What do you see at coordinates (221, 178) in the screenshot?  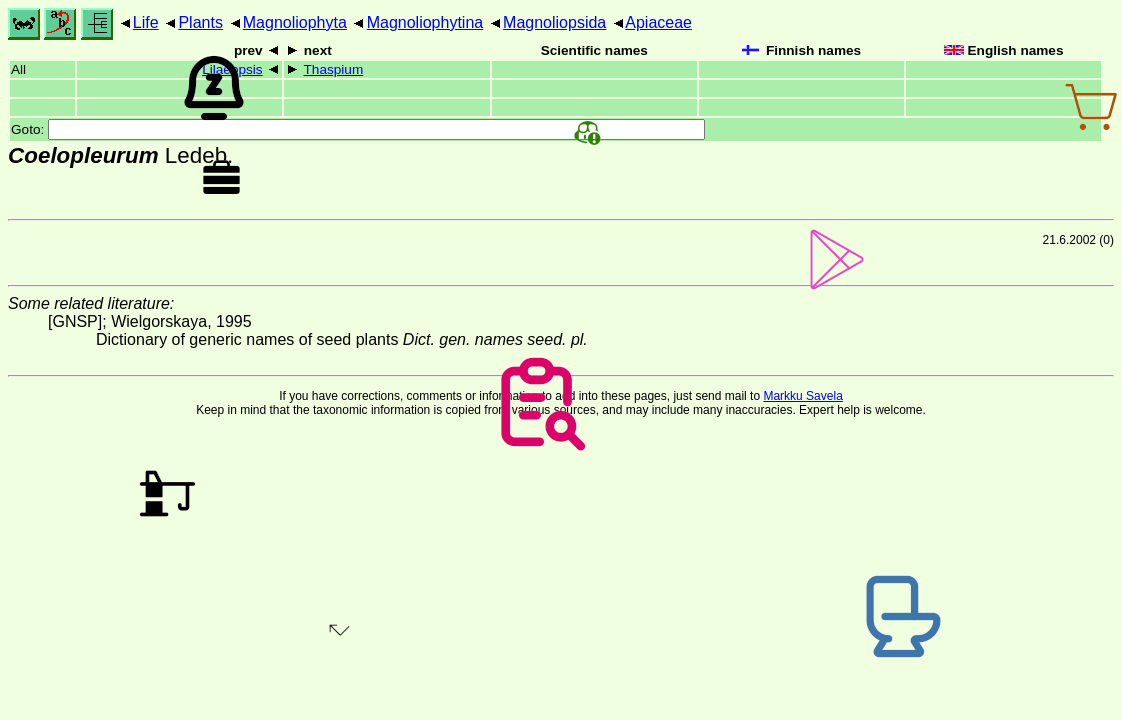 I see `access work or business documents` at bounding box center [221, 178].